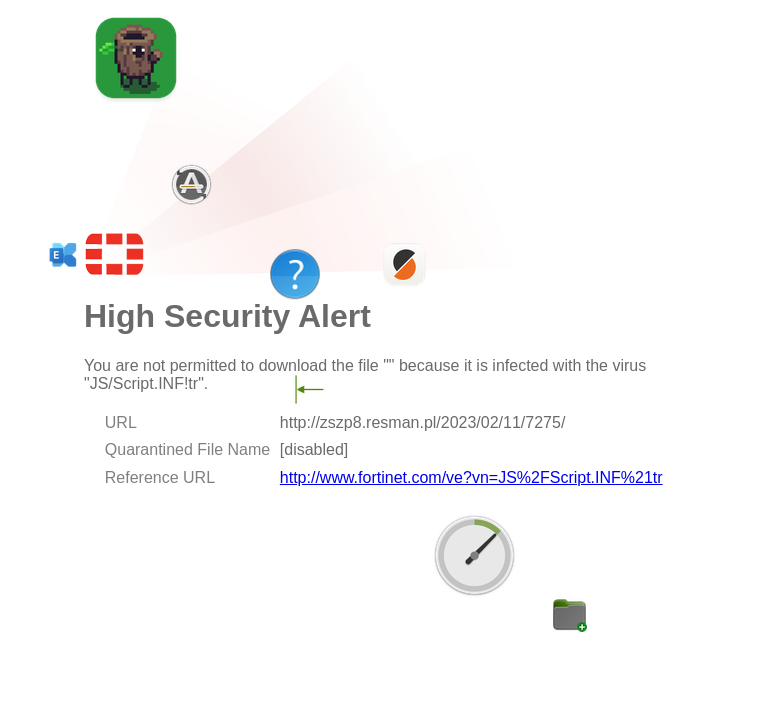 The image size is (768, 720). What do you see at coordinates (309, 389) in the screenshot?
I see `go to the first item in a list or sequence` at bounding box center [309, 389].